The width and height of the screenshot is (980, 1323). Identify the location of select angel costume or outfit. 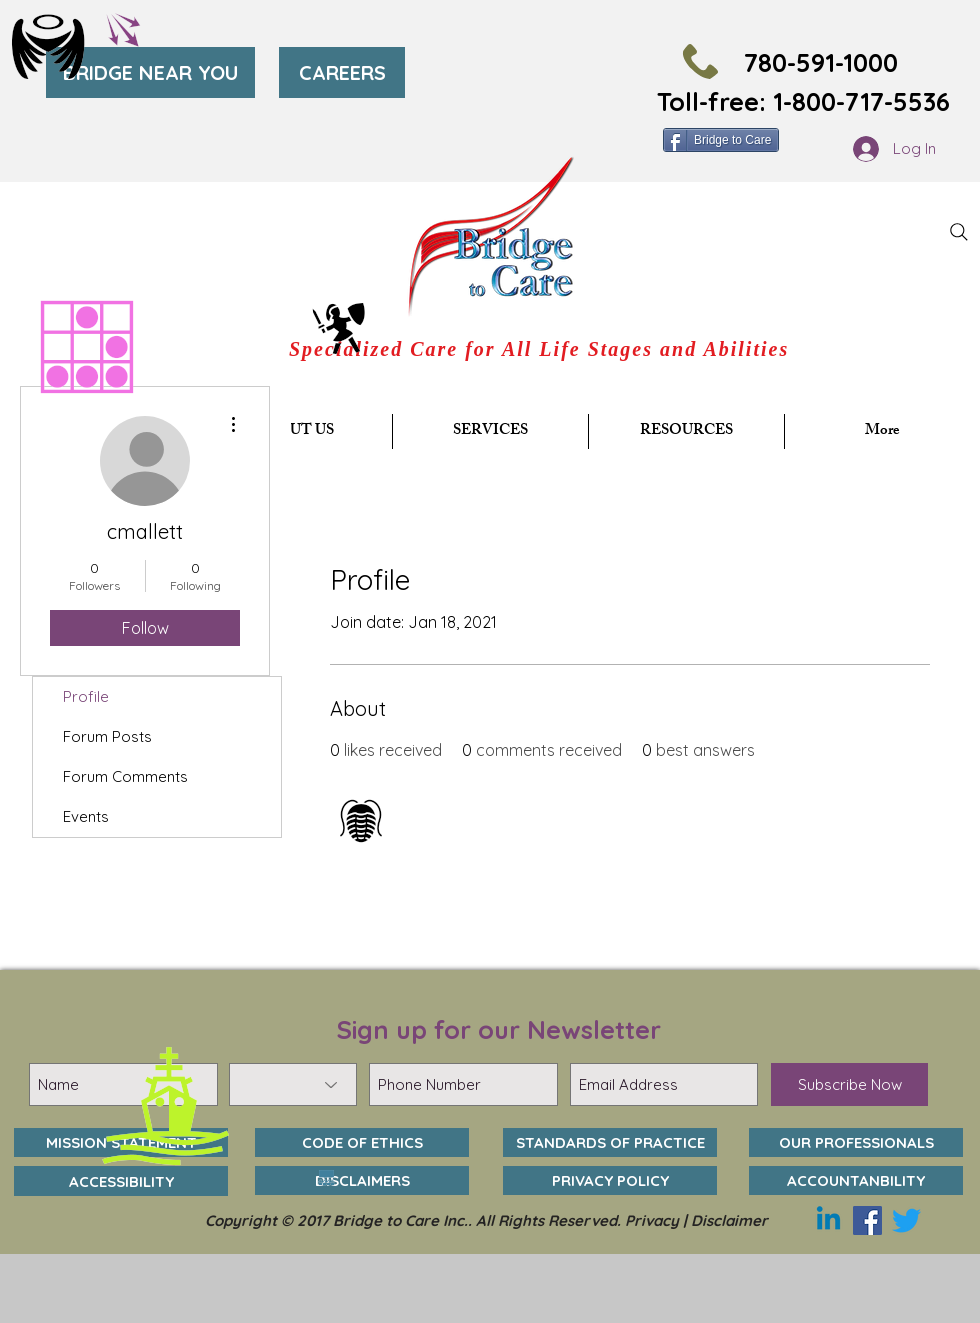
(47, 49).